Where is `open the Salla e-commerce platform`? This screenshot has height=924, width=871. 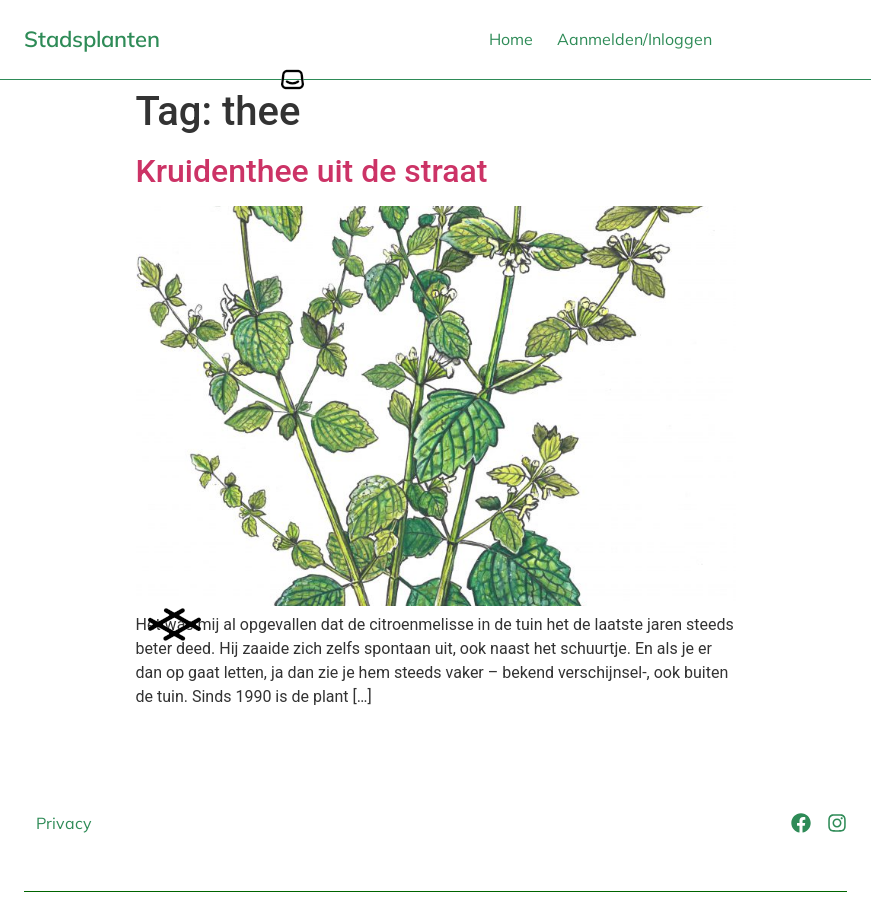
open the Salla e-commerce platform is located at coordinates (292, 79).